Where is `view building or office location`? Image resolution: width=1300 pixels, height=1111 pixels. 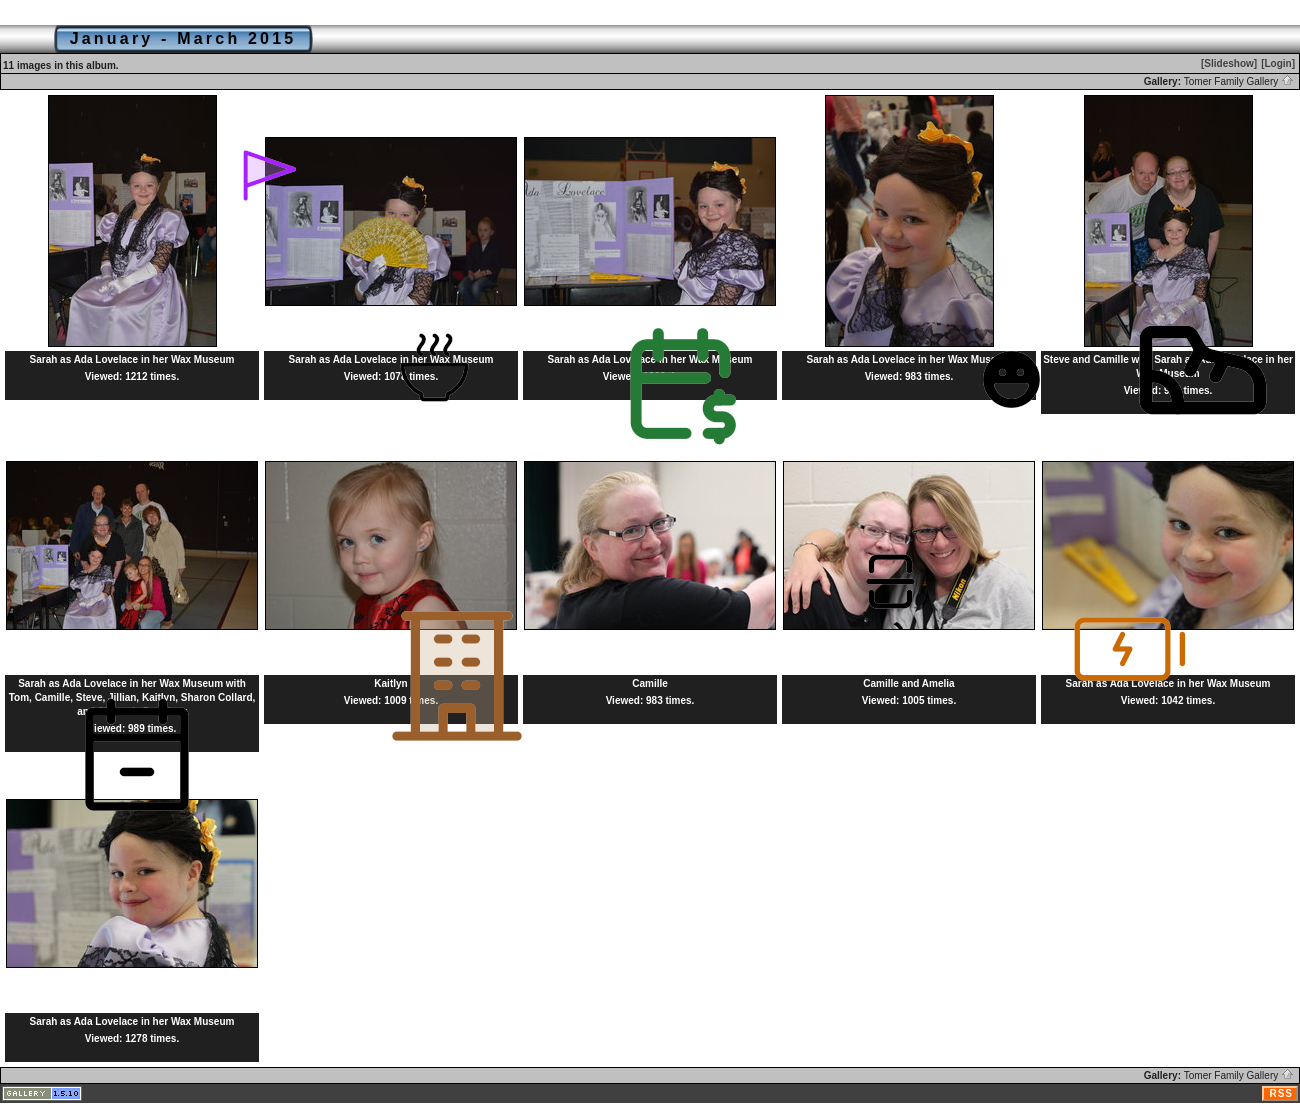
view building or office location is located at coordinates (457, 676).